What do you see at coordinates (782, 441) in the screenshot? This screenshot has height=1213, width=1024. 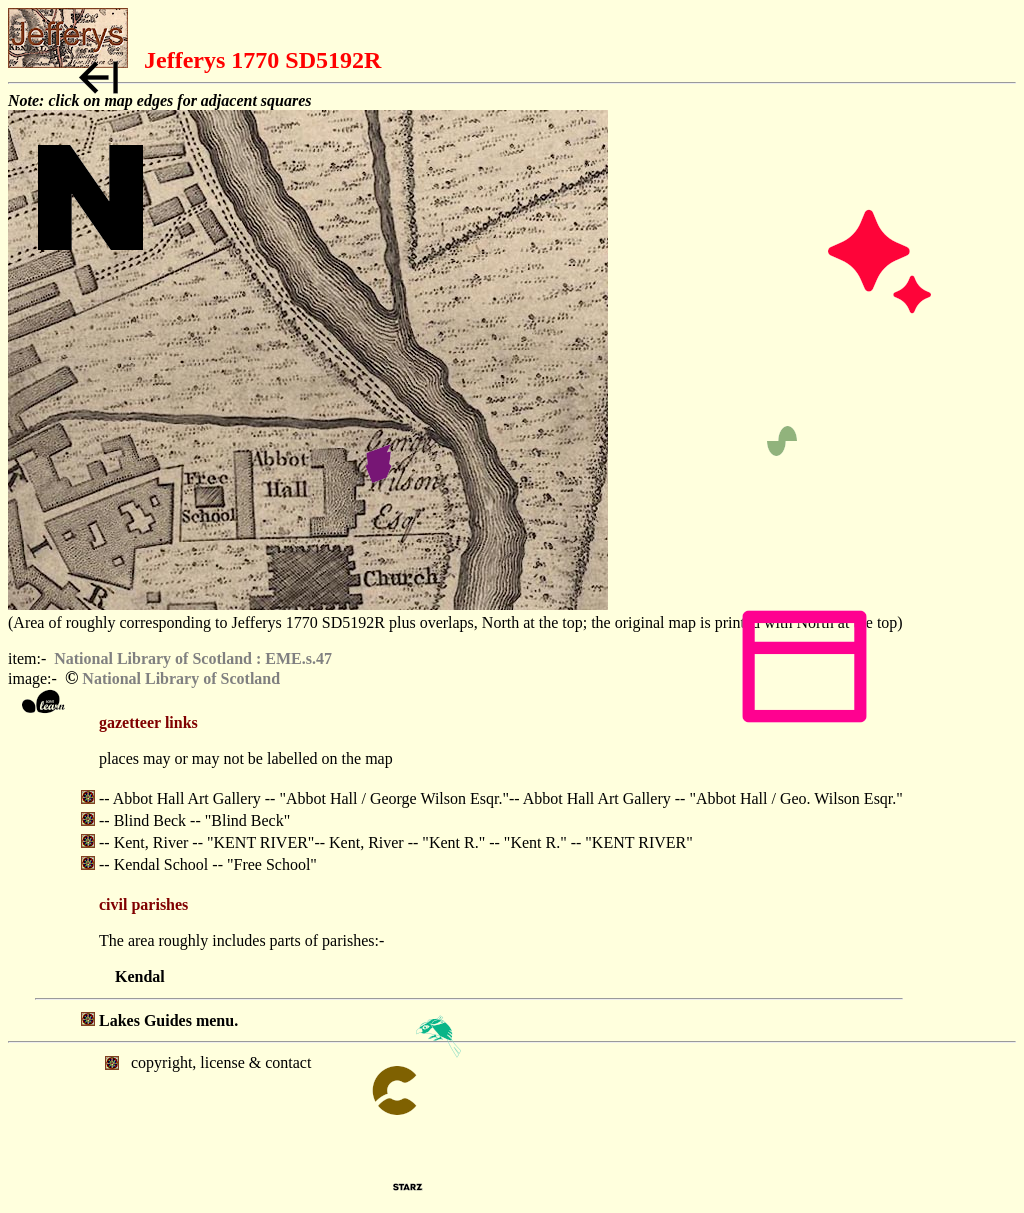 I see `open the suno ai music app` at bounding box center [782, 441].